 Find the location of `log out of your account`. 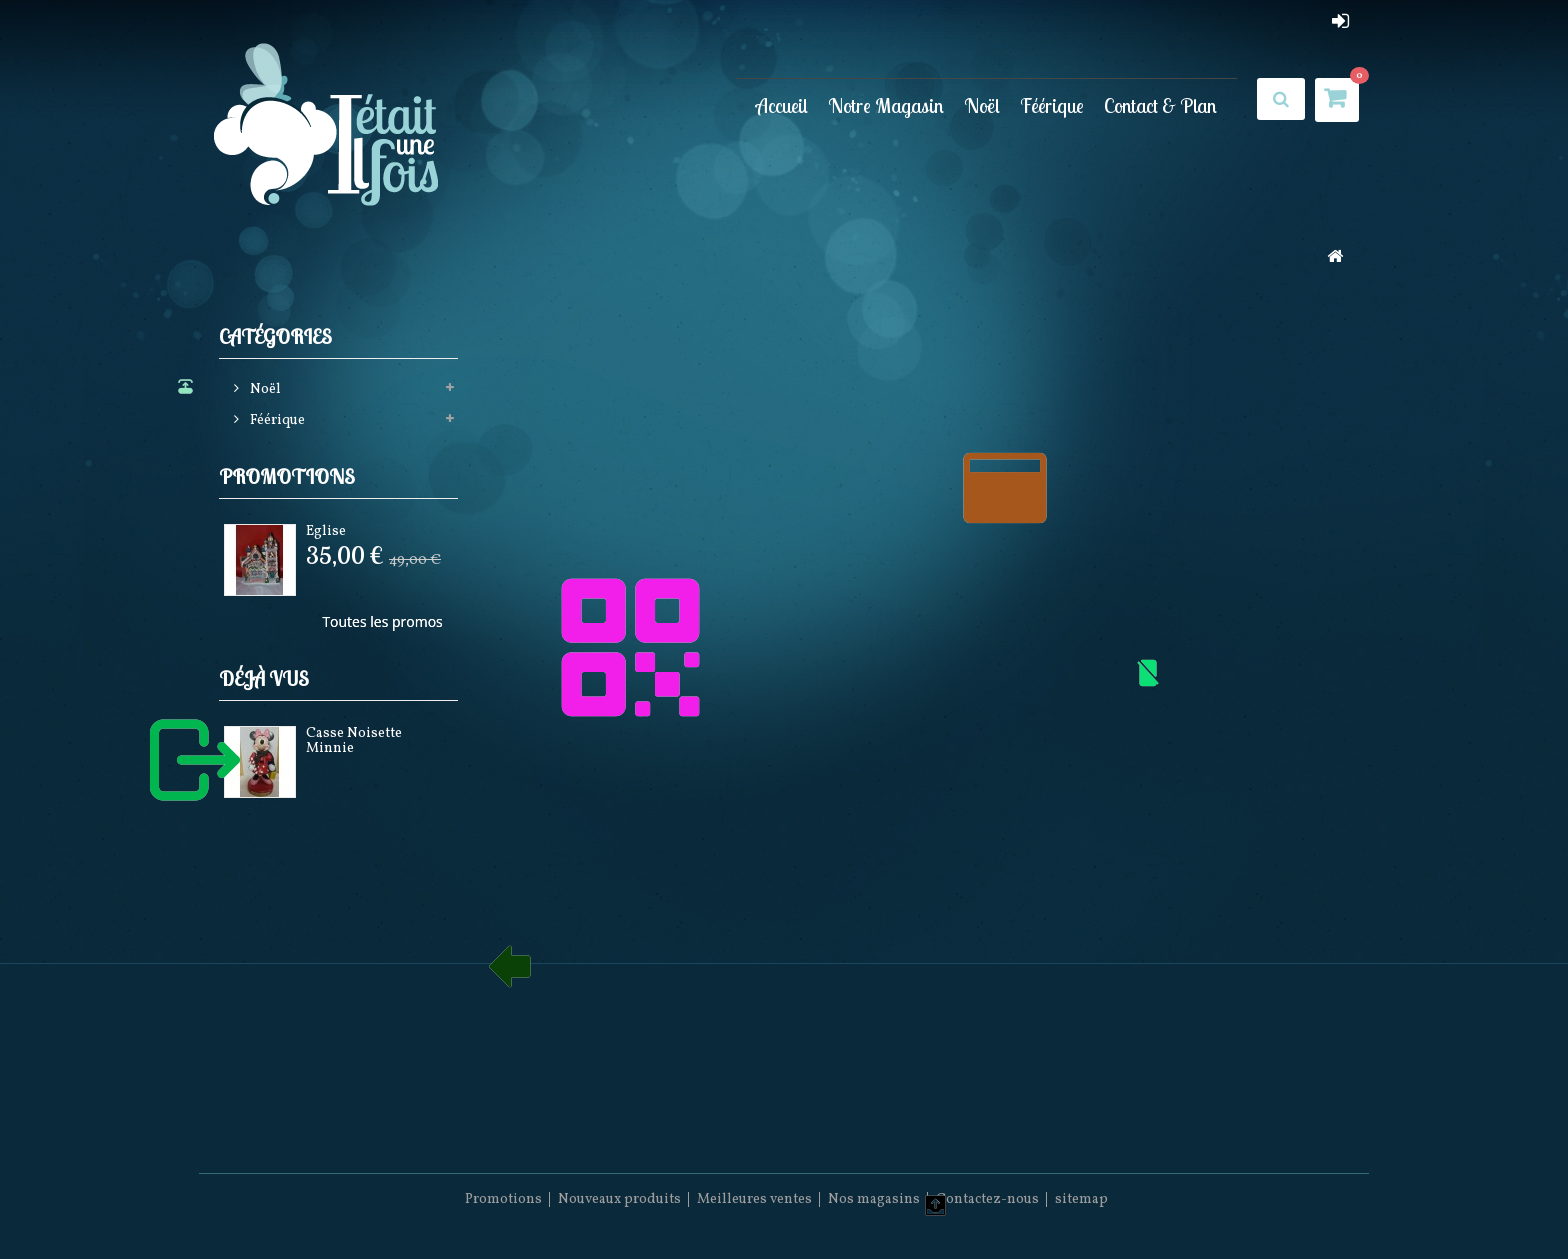

log out of your account is located at coordinates (195, 760).